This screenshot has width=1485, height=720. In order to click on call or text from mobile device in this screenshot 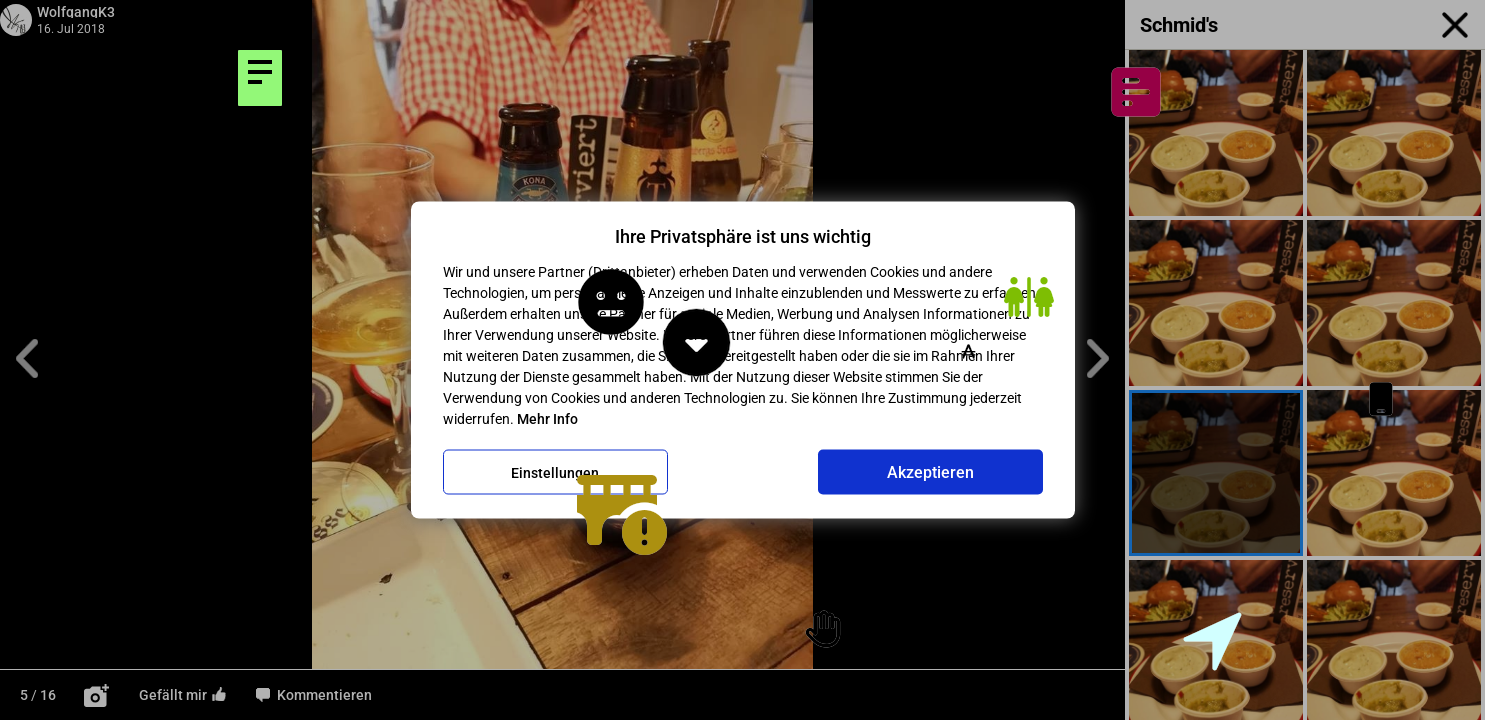, I will do `click(1381, 399)`.